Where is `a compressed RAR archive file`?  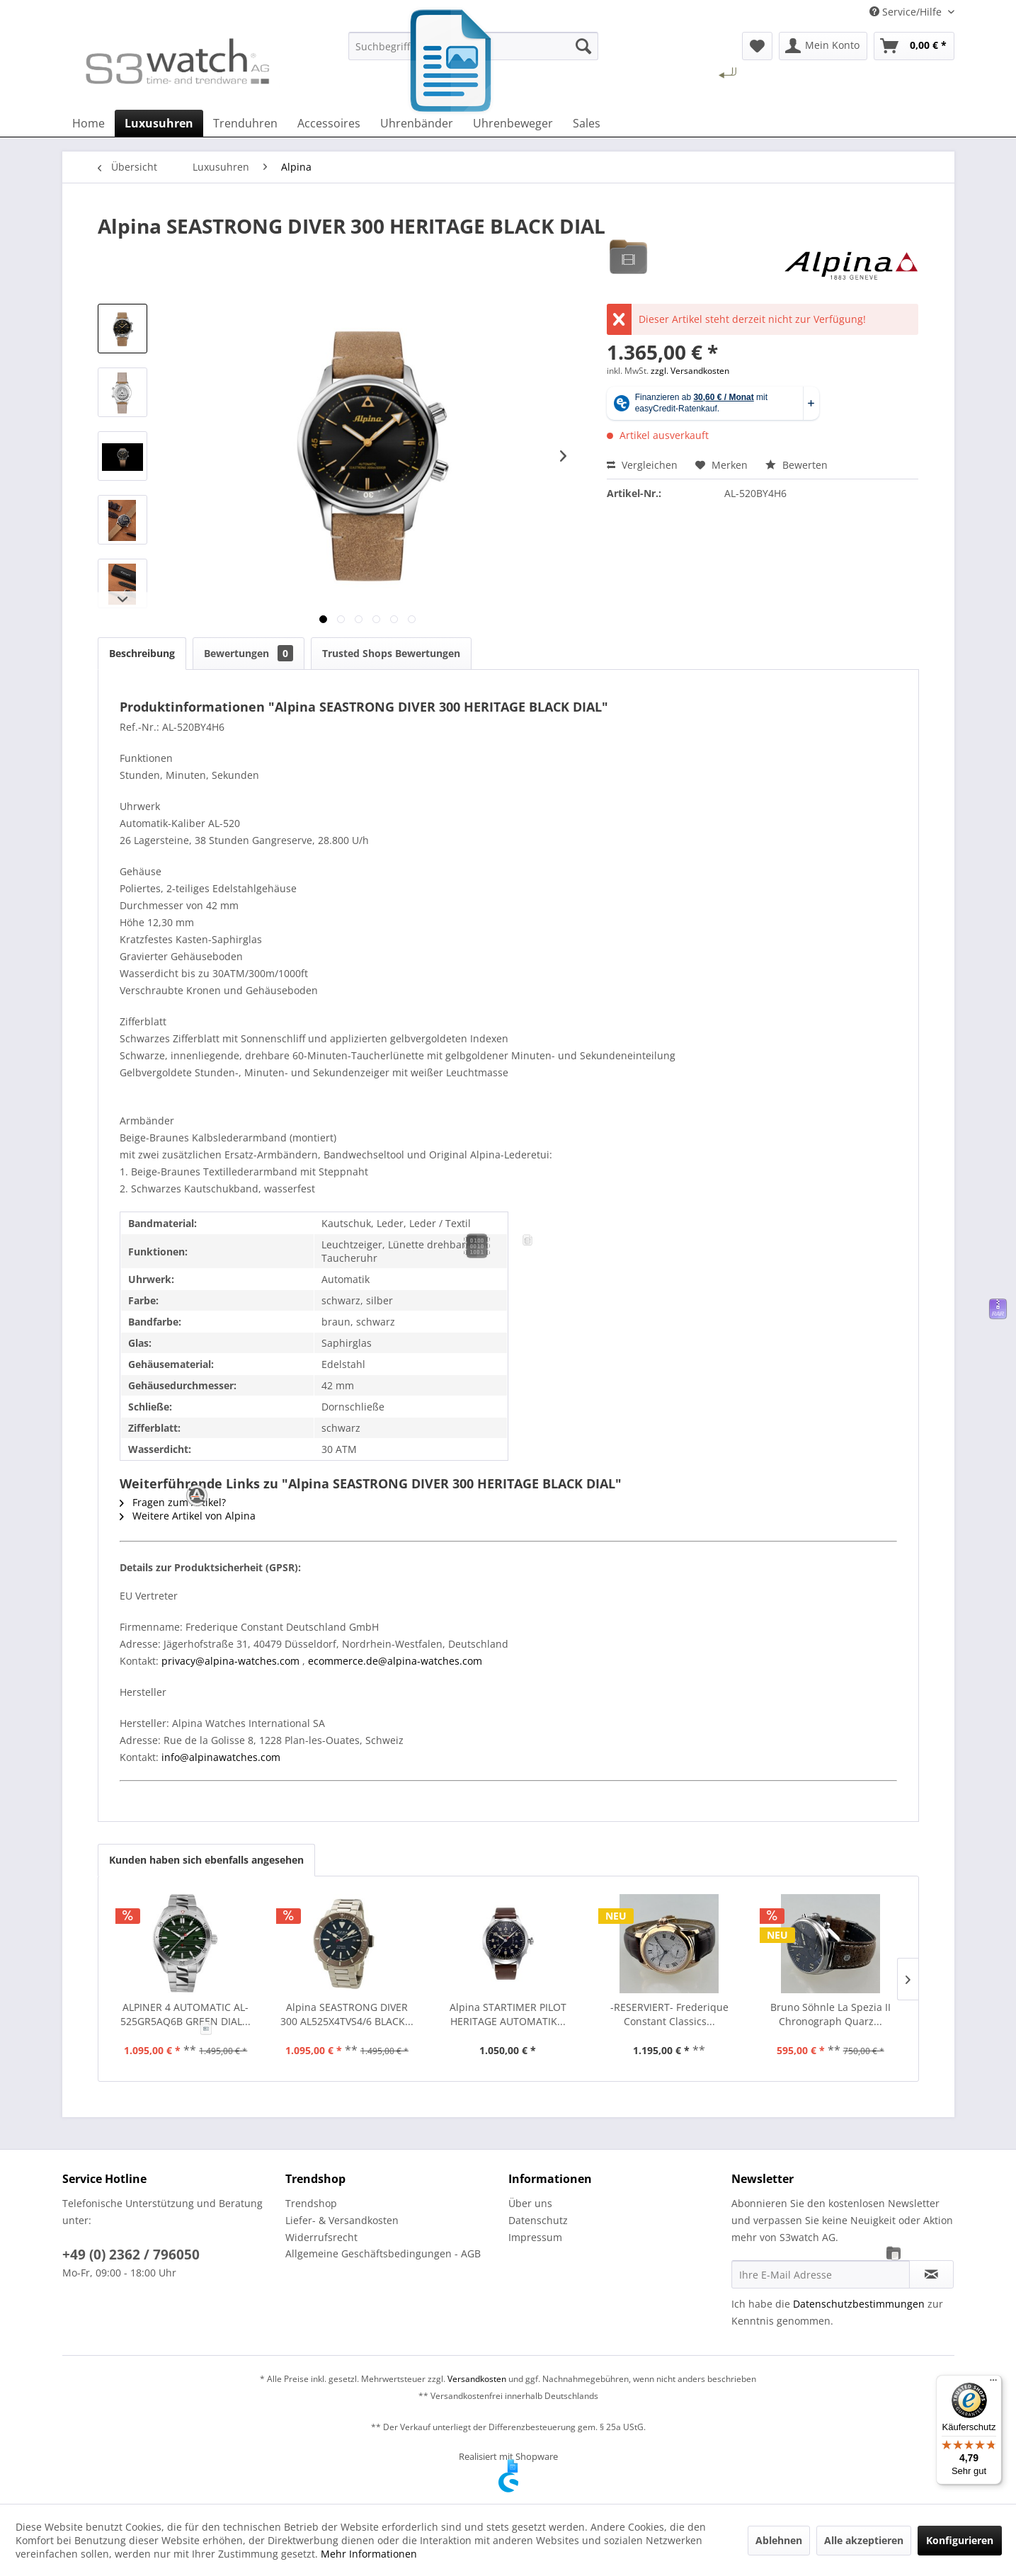 a compressed RAR archive file is located at coordinates (998, 1309).